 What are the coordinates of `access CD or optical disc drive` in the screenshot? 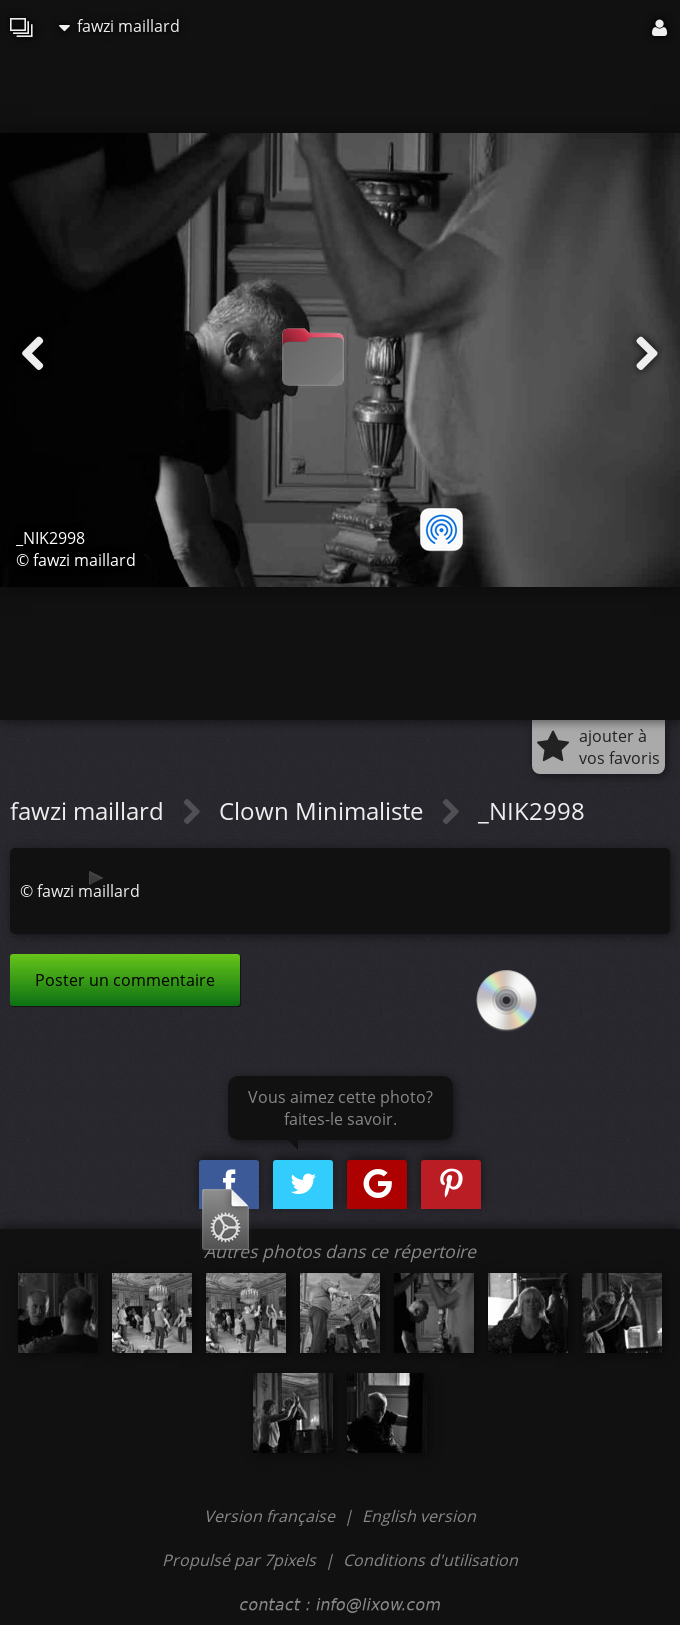 It's located at (506, 1001).